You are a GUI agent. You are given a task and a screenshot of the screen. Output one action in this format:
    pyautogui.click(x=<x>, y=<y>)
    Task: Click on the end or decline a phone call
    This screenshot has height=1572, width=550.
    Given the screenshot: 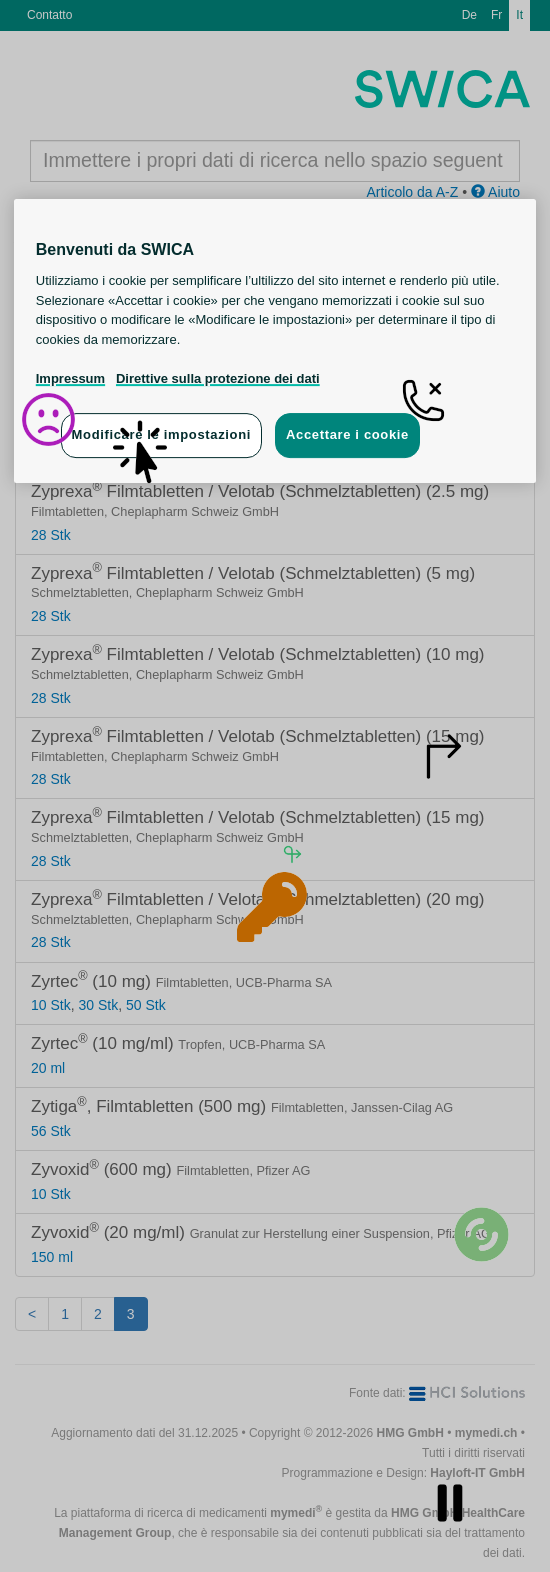 What is the action you would take?
    pyautogui.click(x=423, y=400)
    